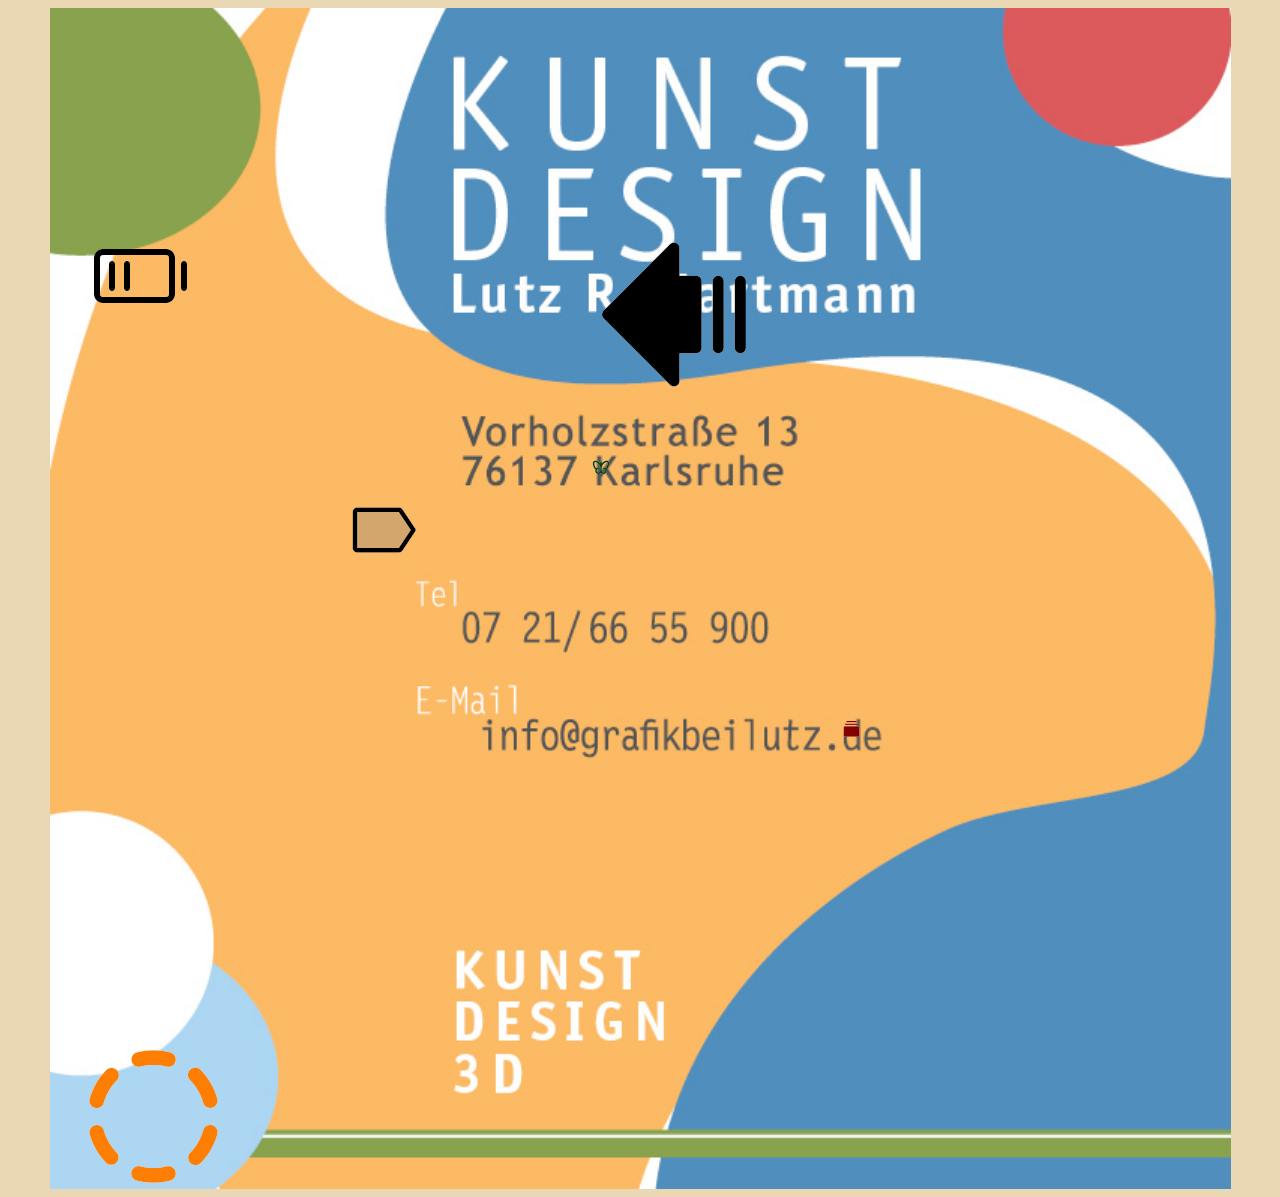 The height and width of the screenshot is (1197, 1280). I want to click on indicates loading or processing in progress, so click(153, 1116).